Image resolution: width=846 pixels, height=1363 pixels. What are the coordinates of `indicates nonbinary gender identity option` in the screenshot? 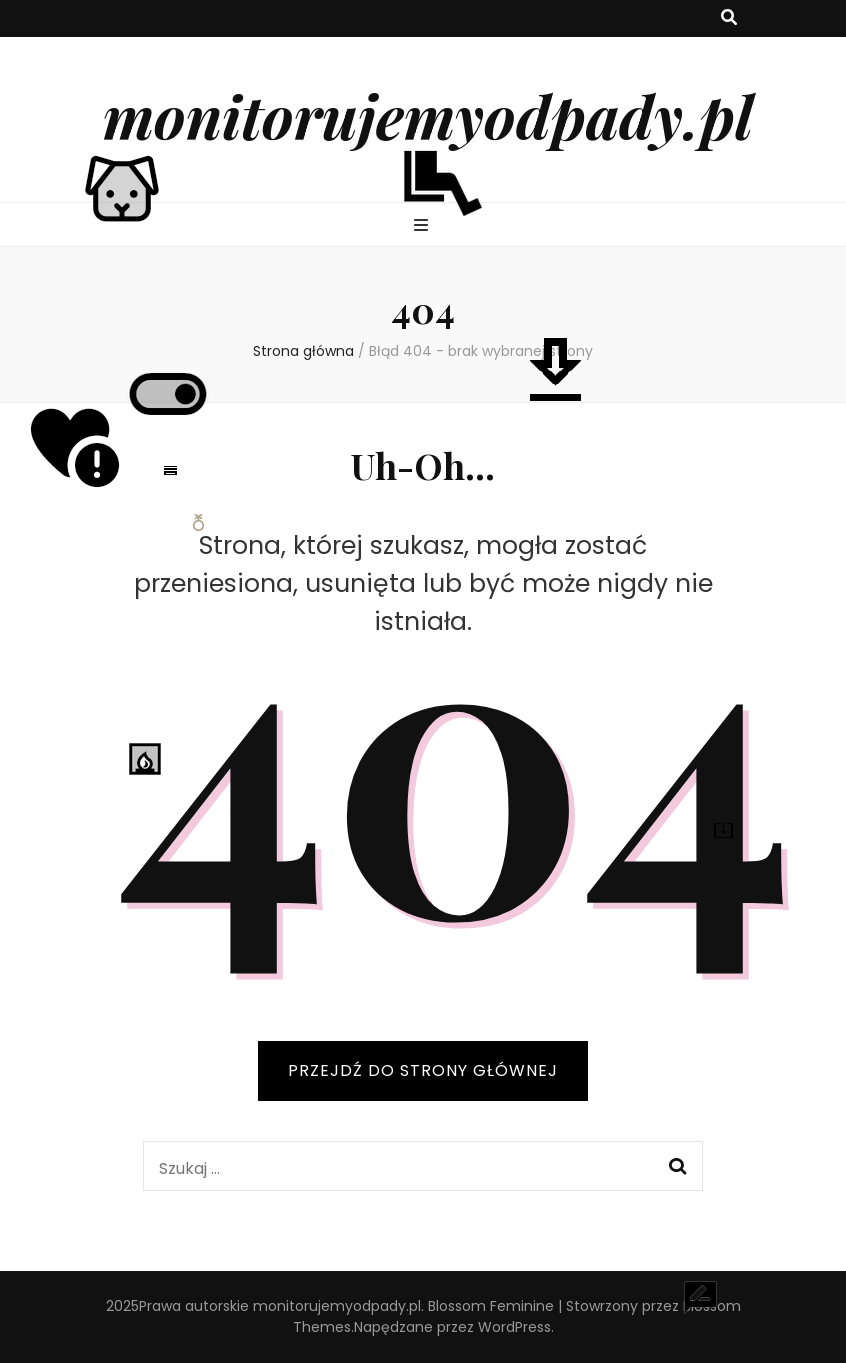 It's located at (198, 522).